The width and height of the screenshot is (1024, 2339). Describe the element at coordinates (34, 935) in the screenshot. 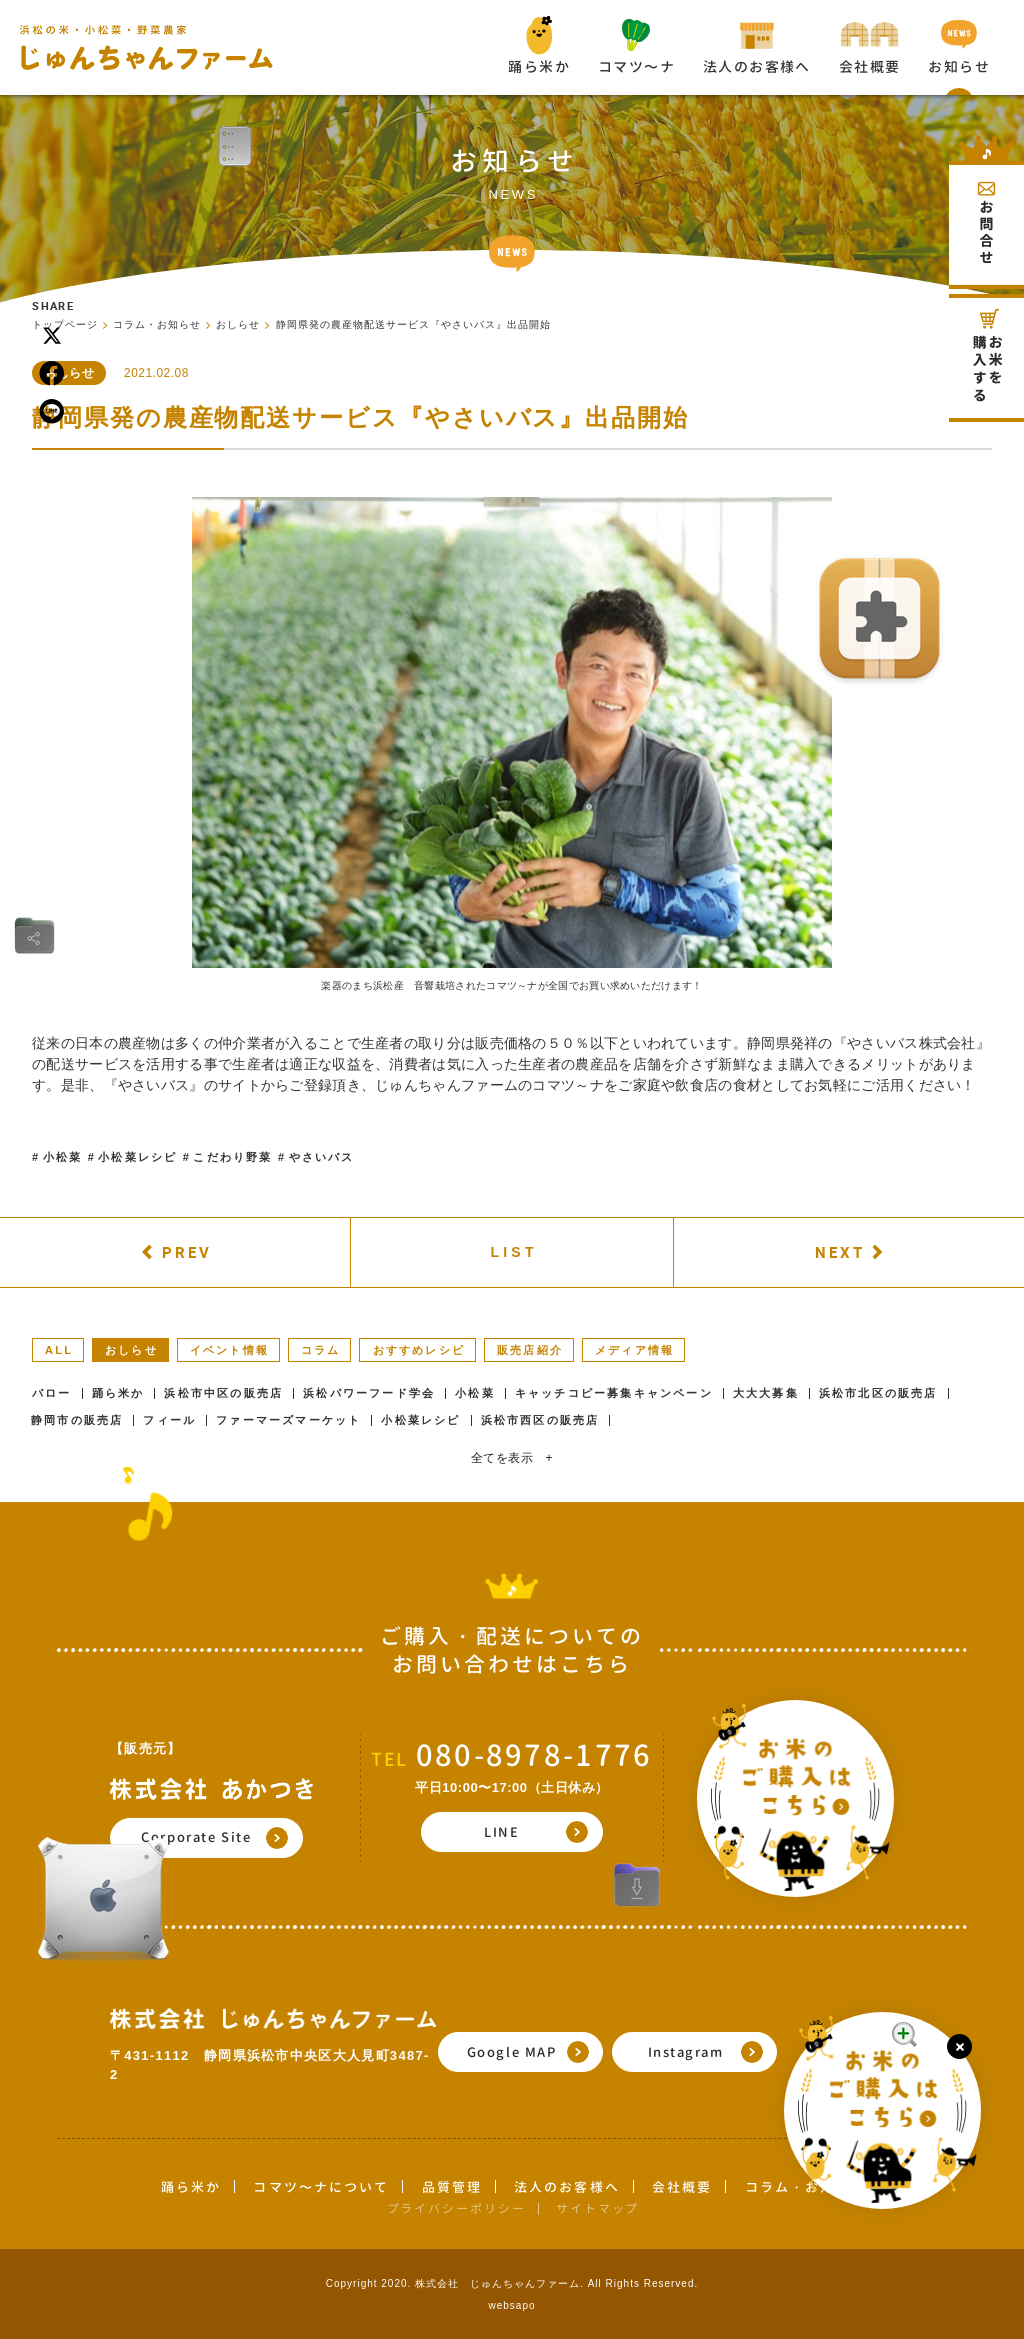

I see `open your public shared folder` at that location.